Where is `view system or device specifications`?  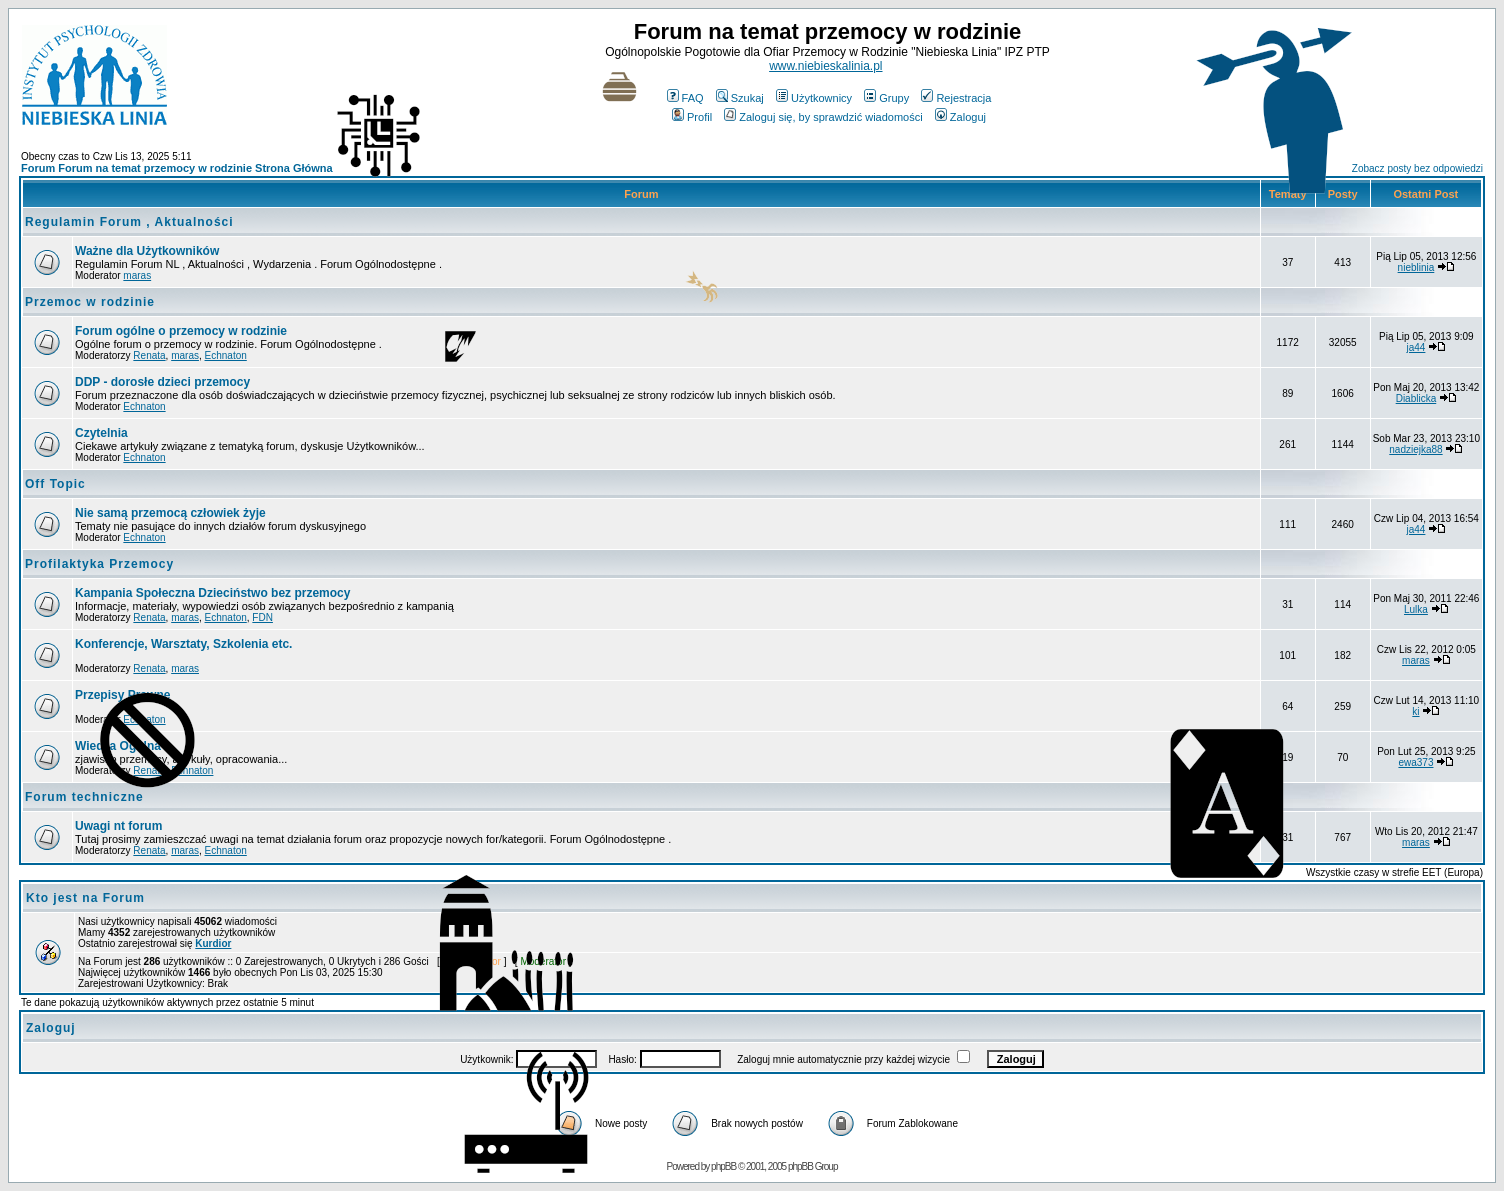
view system or device specifications is located at coordinates (378, 135).